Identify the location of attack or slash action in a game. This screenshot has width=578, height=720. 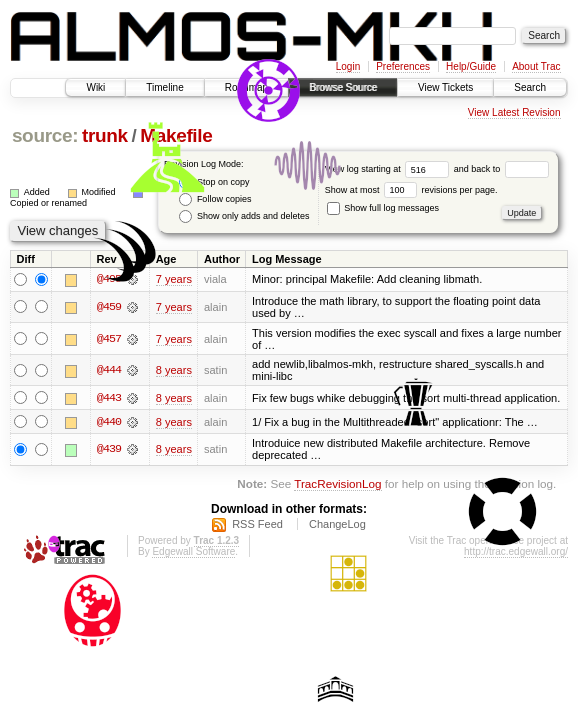
(124, 251).